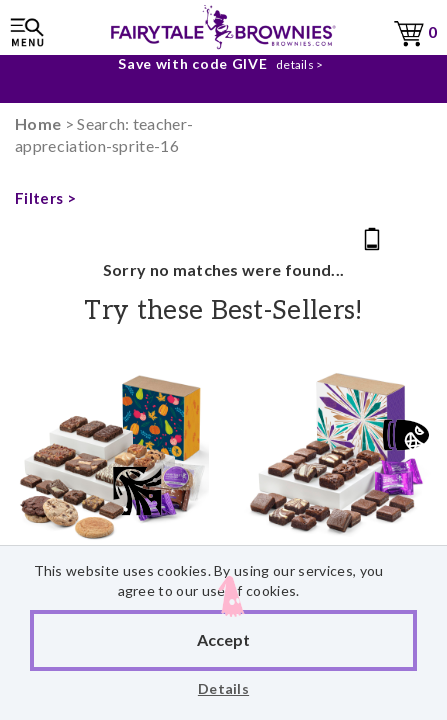 Image resolution: width=447 pixels, height=720 pixels. Describe the element at coordinates (372, 239) in the screenshot. I see `indicates low battery level at 25%` at that location.